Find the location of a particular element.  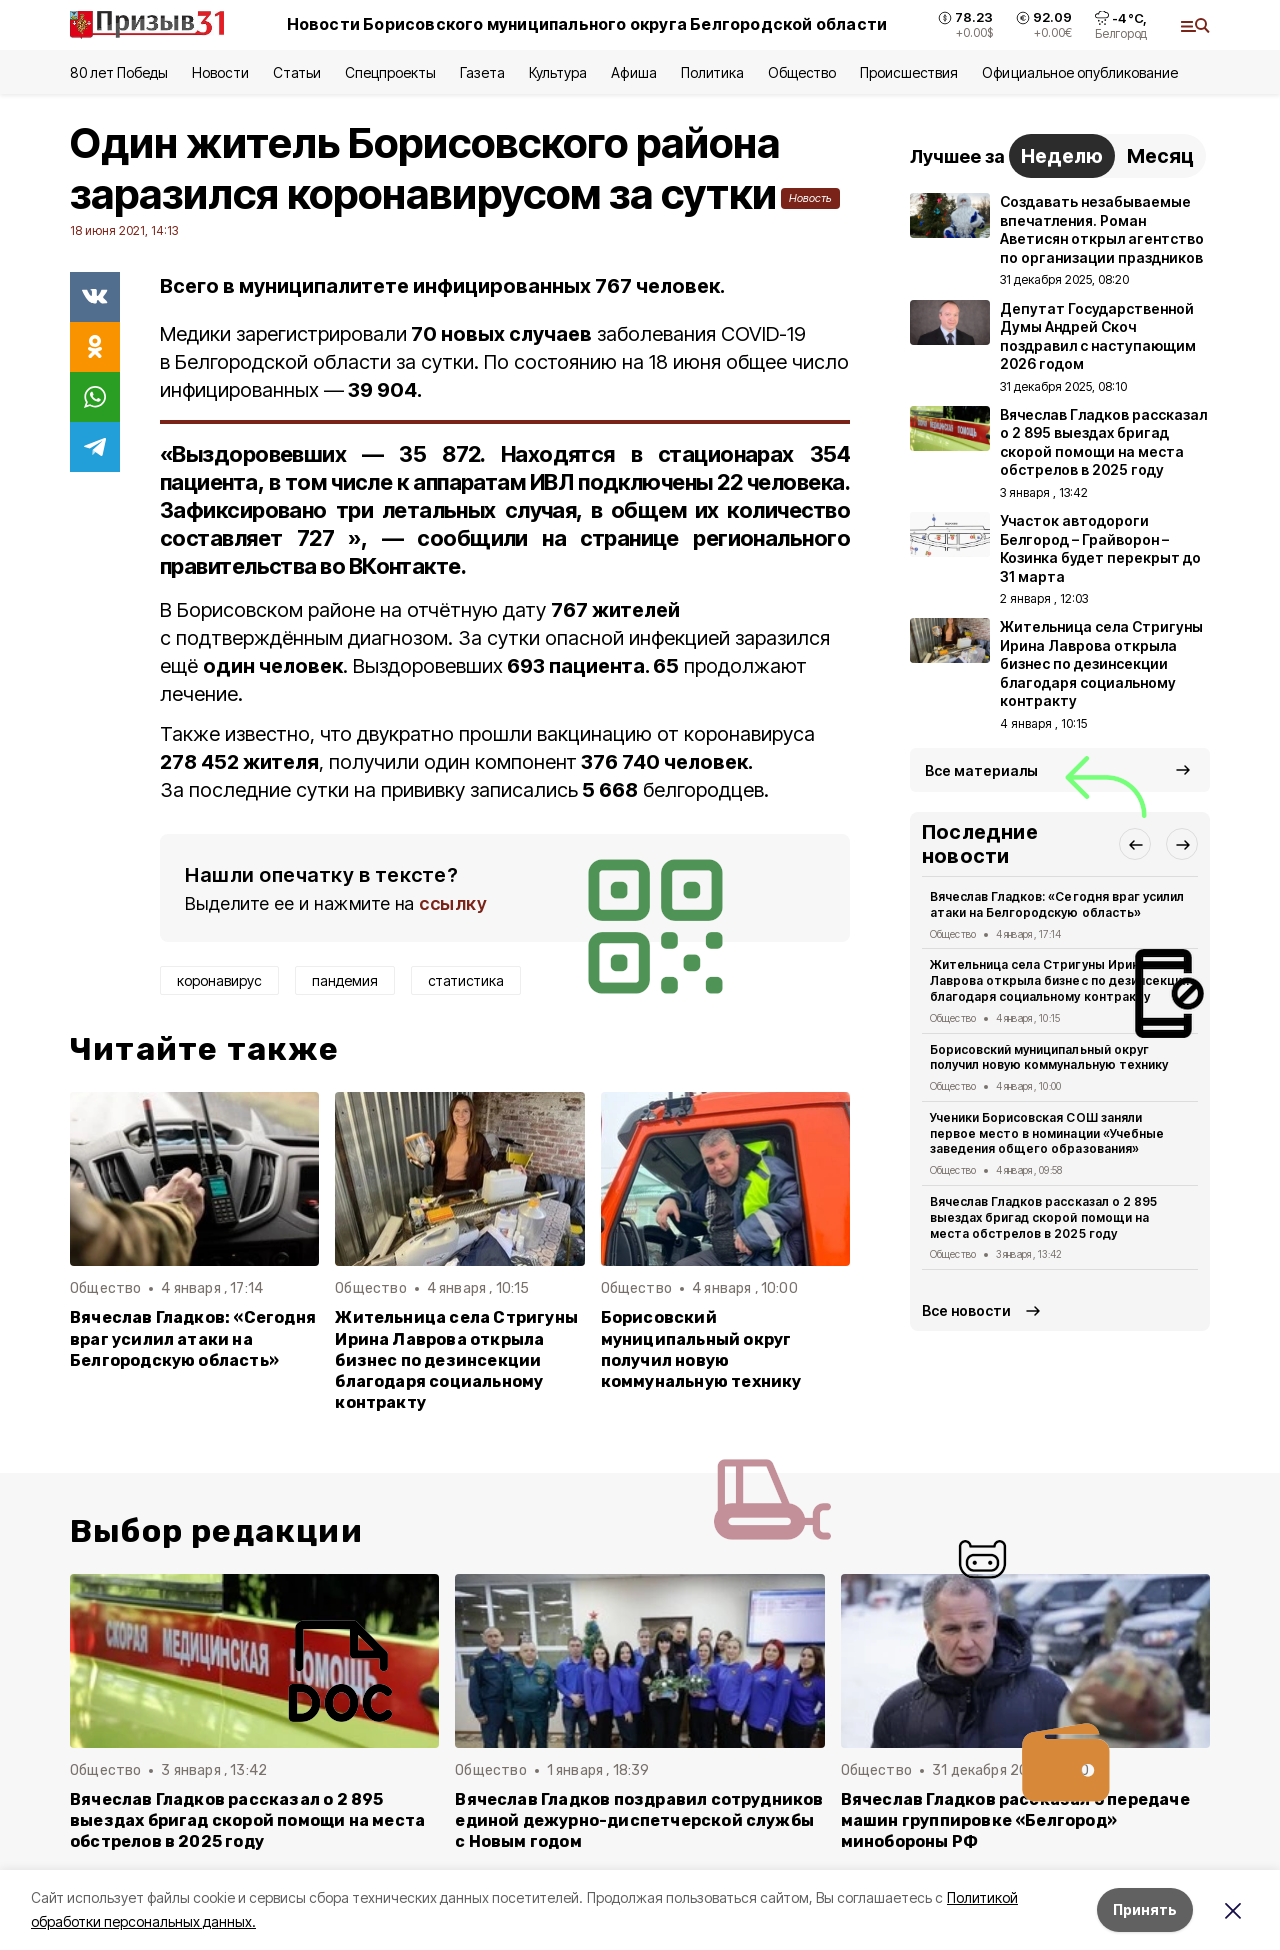

construction or building feature is located at coordinates (772, 1499).